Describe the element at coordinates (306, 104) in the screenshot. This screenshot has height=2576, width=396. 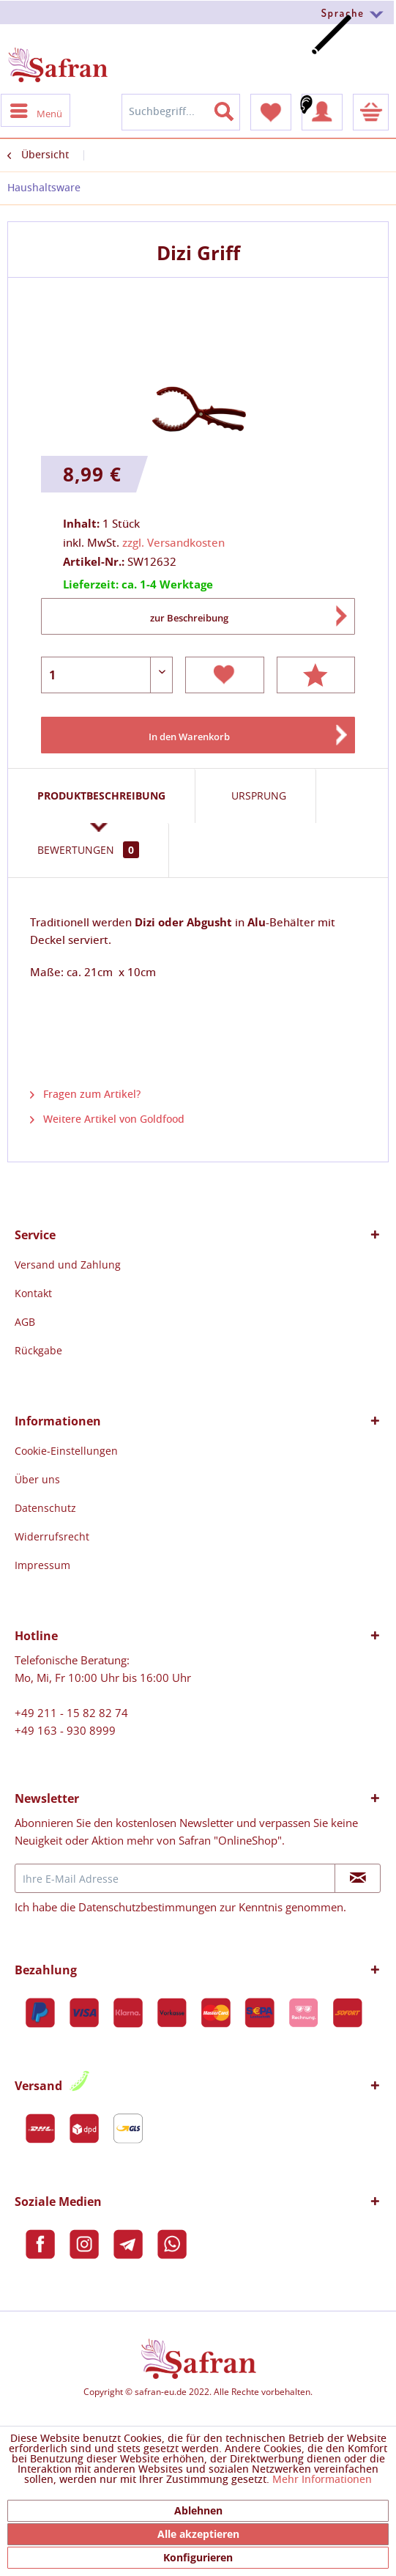
I see `adjust audio or sound settings` at that location.